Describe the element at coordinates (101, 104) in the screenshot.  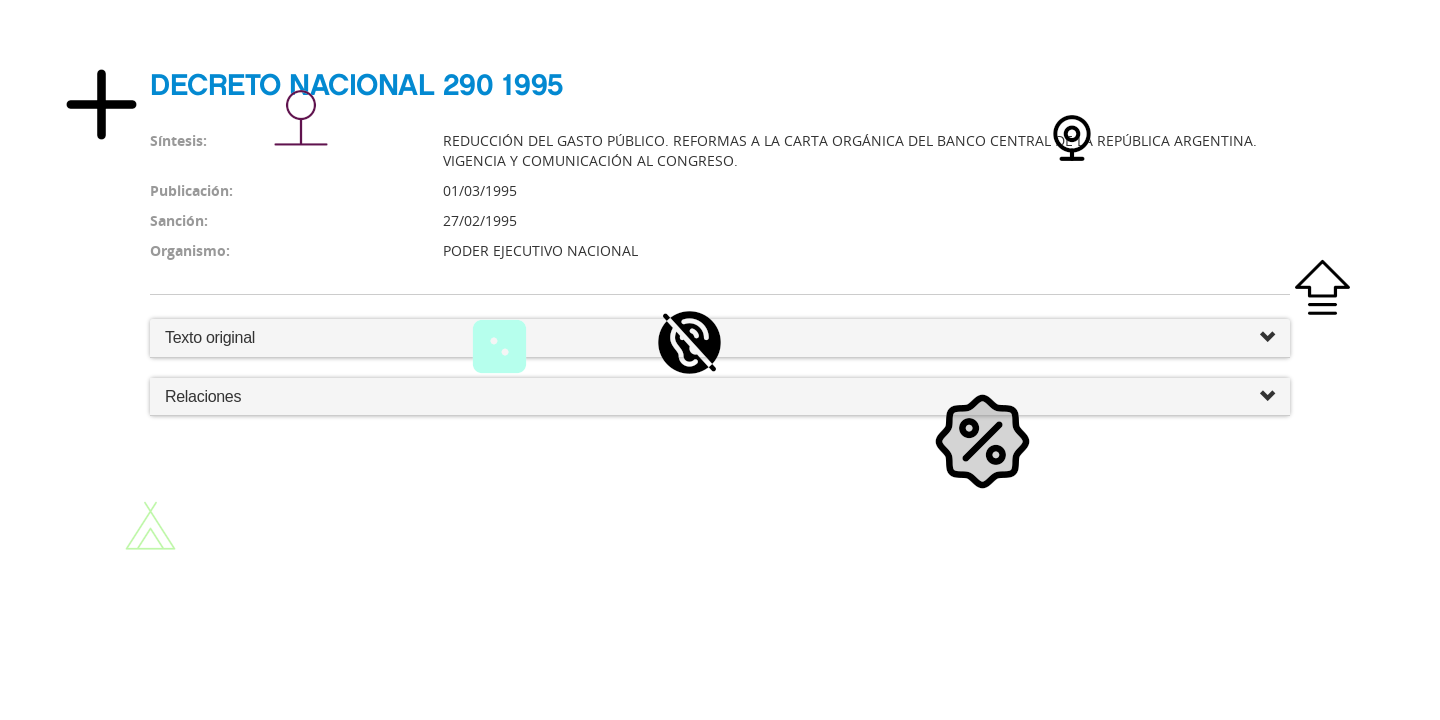
I see `add a new item` at that location.